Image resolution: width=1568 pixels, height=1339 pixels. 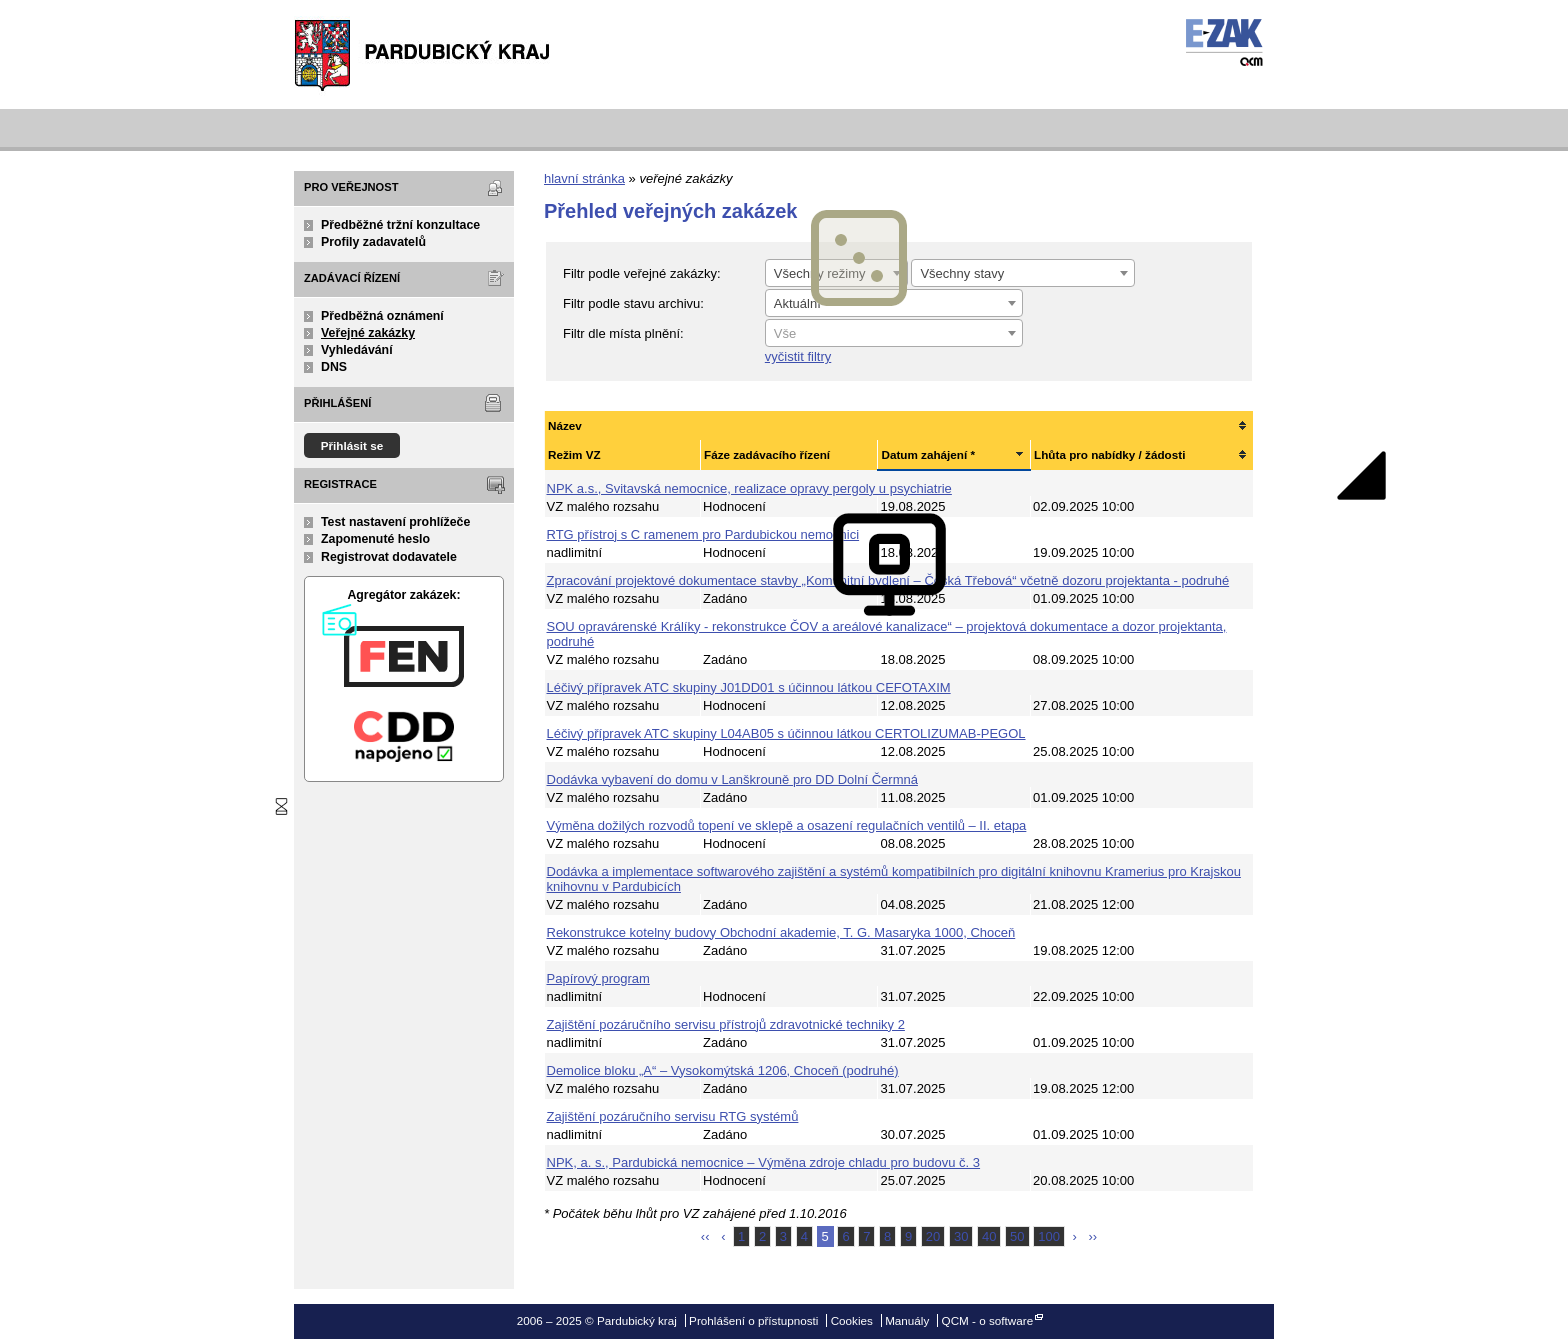 I want to click on roll dice or generate random number, so click(x=859, y=258).